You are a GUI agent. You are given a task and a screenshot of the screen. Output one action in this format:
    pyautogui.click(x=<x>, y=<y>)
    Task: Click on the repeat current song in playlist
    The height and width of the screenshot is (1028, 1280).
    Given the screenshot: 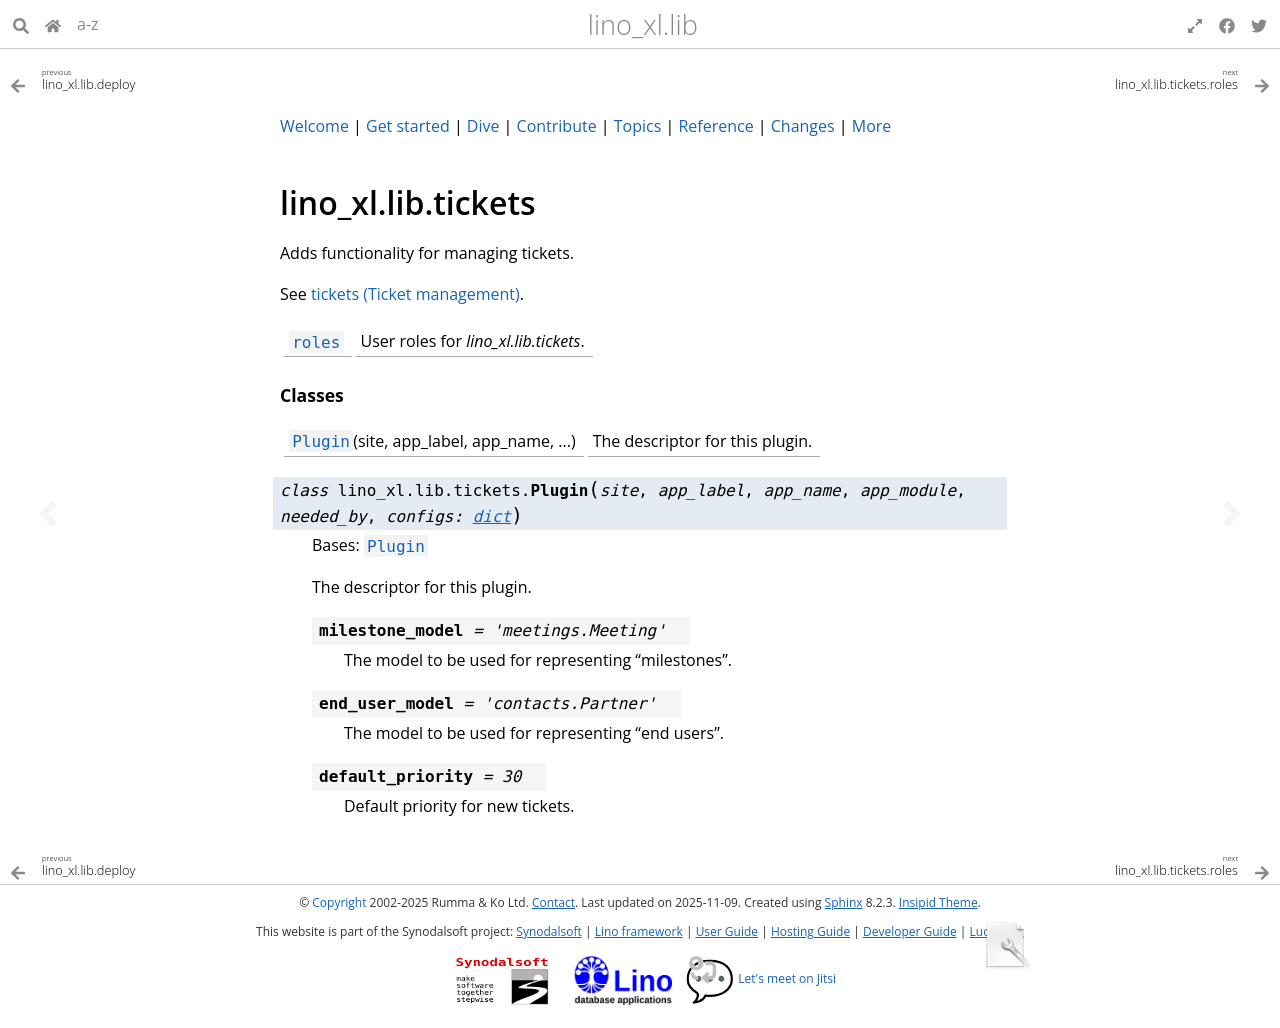 What is the action you would take?
    pyautogui.click(x=703, y=970)
    